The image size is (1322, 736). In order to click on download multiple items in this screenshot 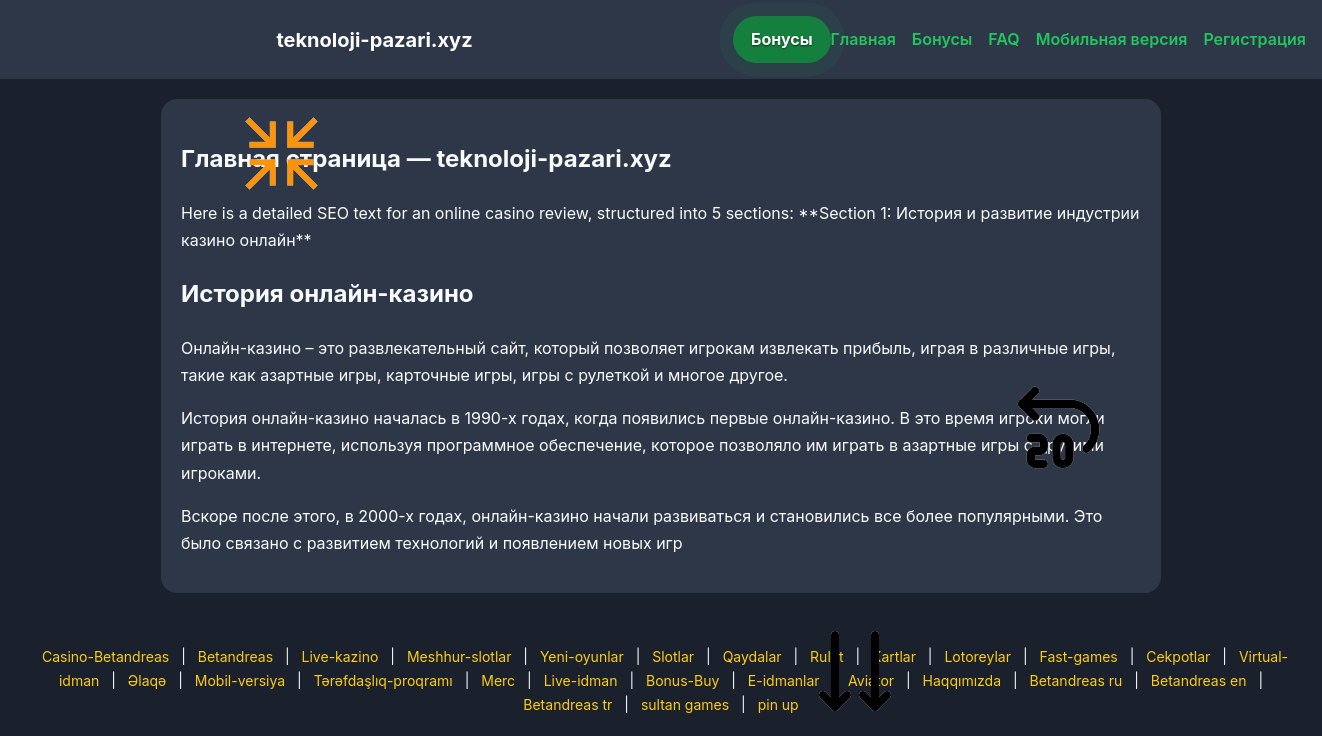, I will do `click(855, 671)`.